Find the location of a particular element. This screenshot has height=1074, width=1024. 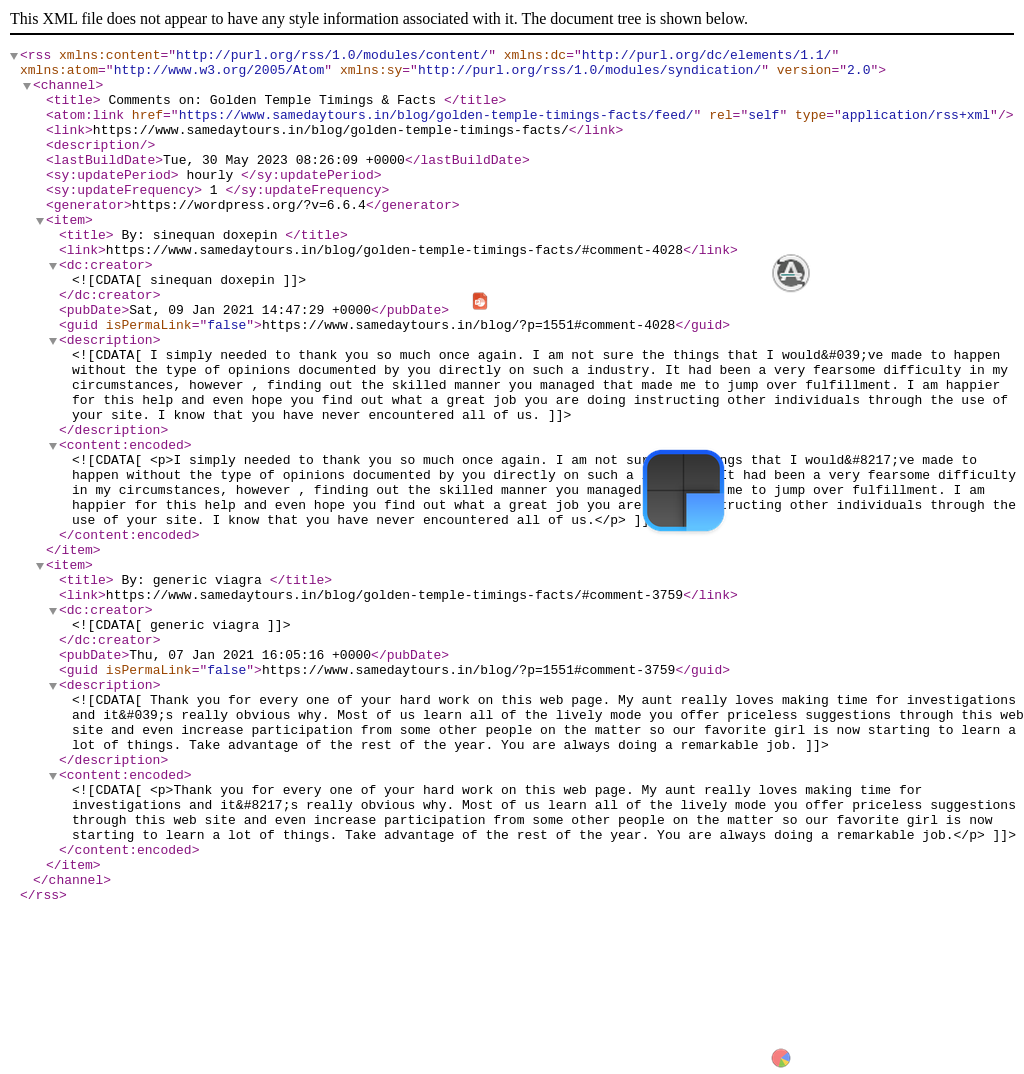

a microsoft powerpoint file is located at coordinates (480, 301).